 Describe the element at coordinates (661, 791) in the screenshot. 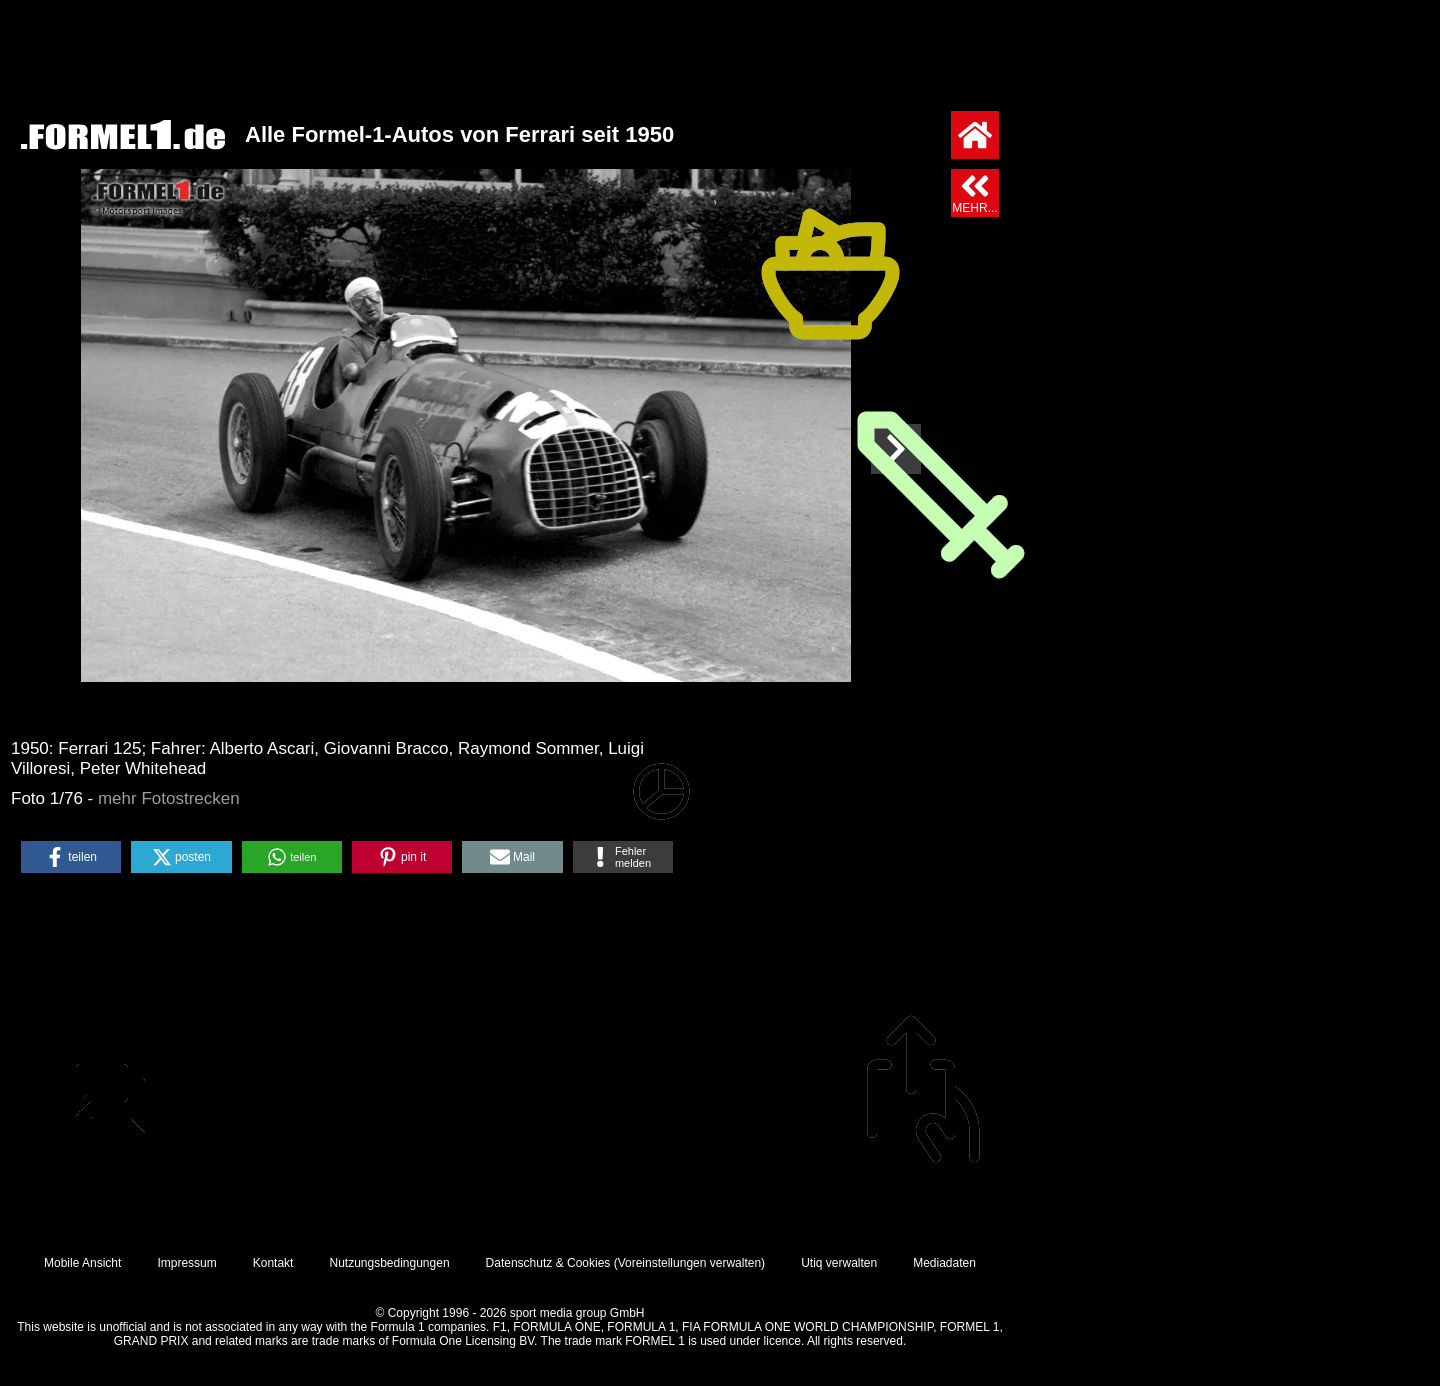

I see `view pie chart analytics` at that location.